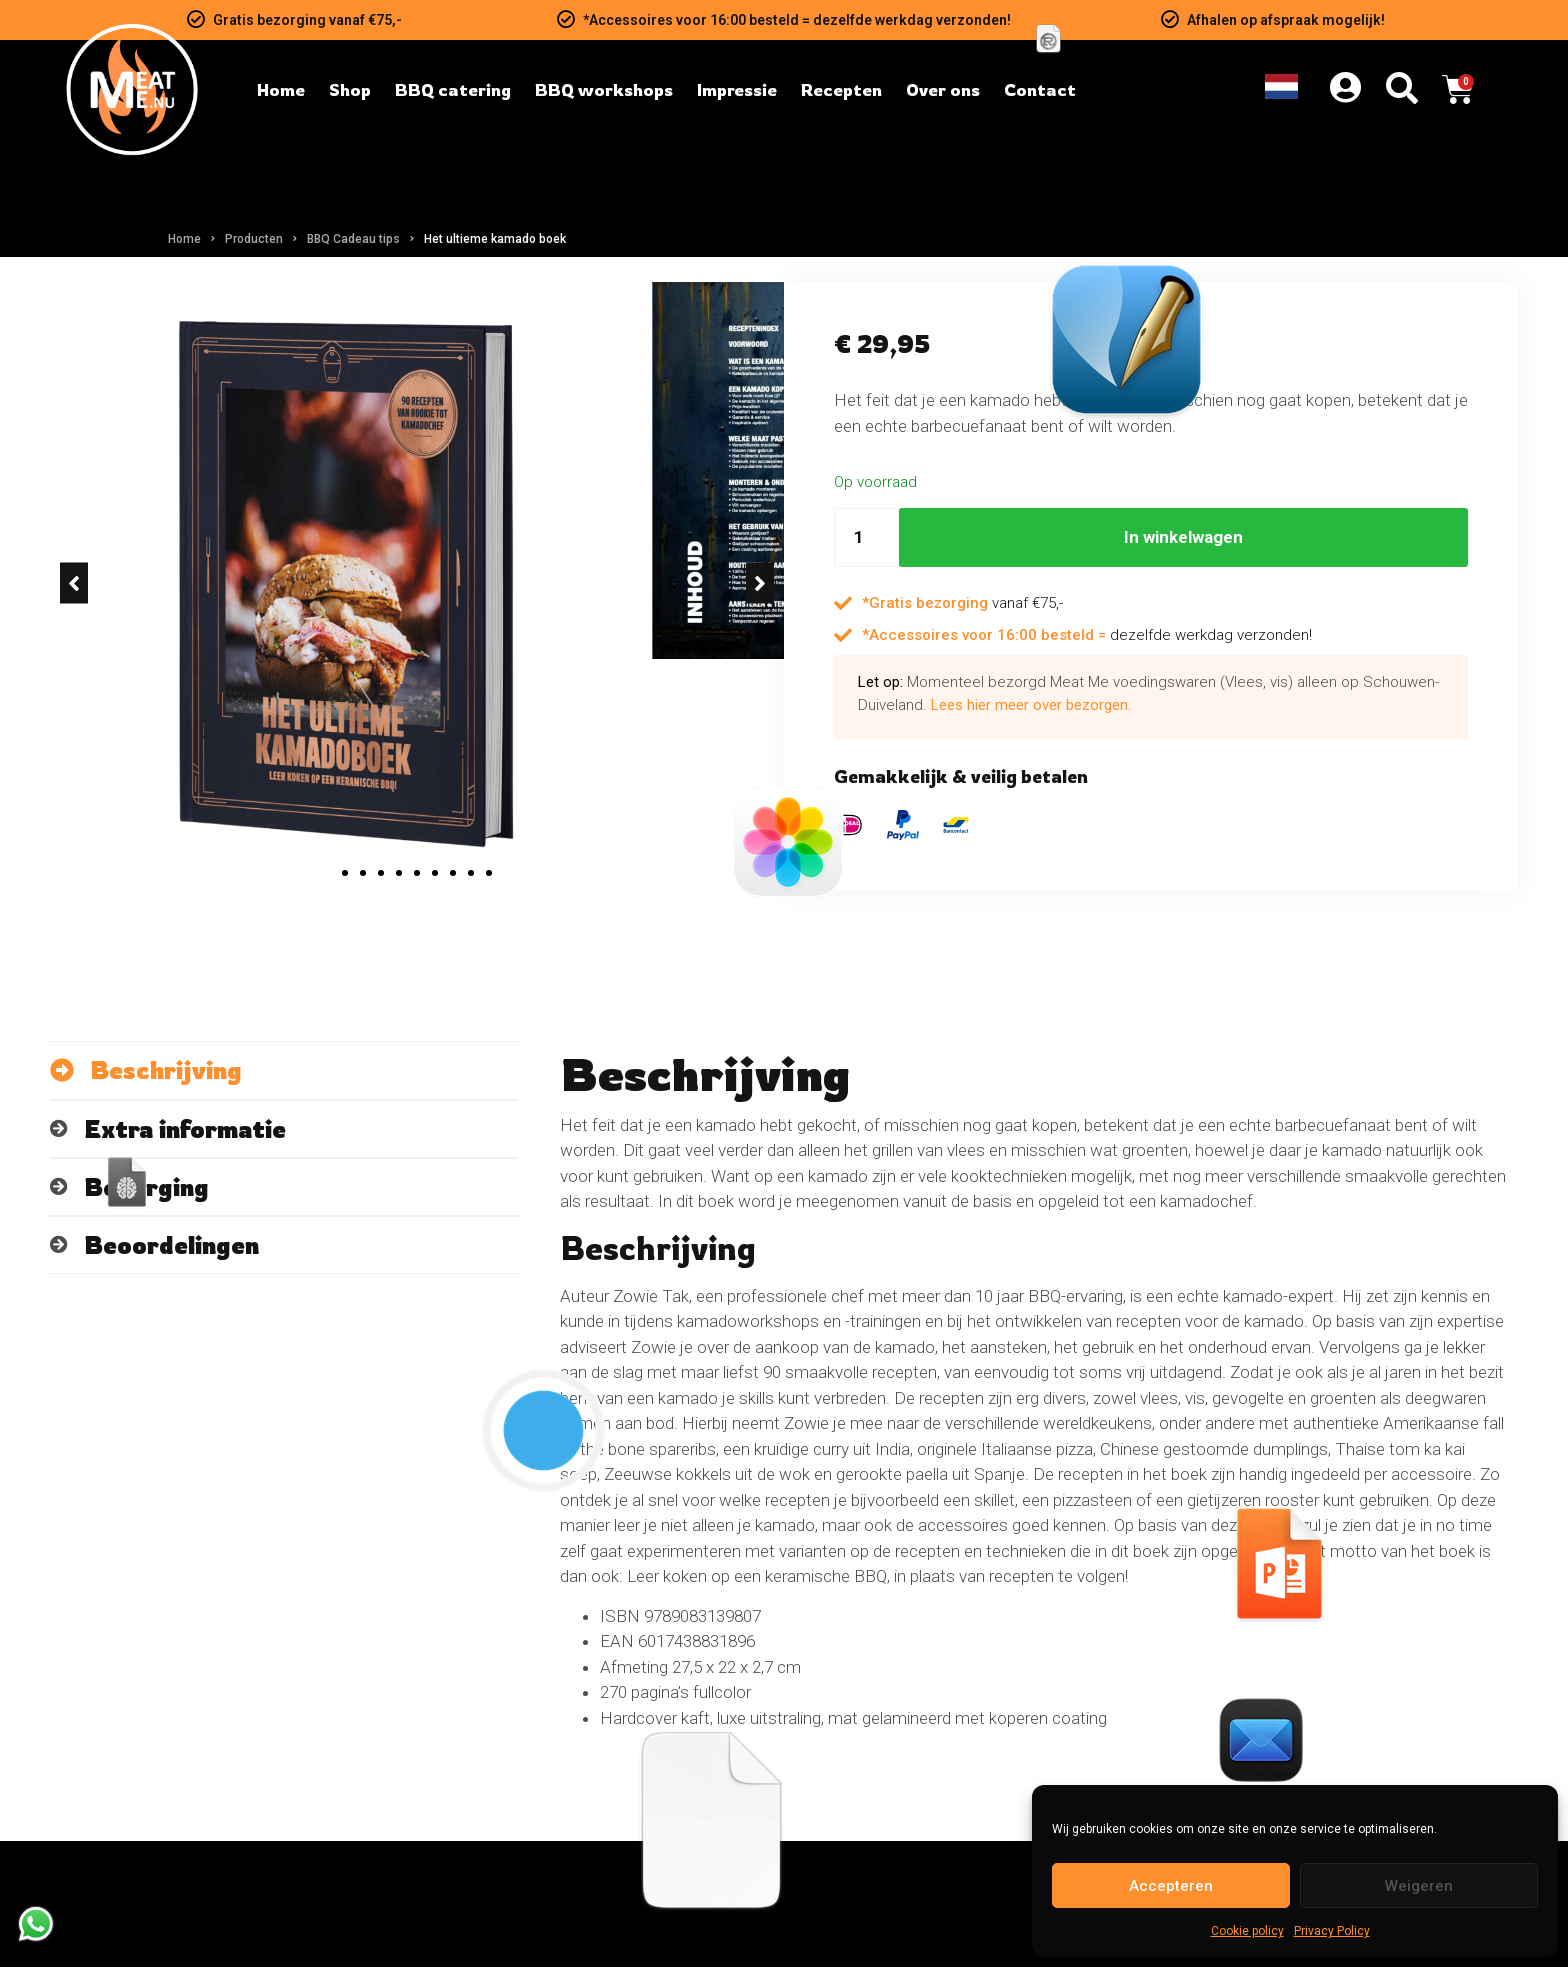 The width and height of the screenshot is (1568, 1967). I want to click on a Microsoft PowerPoint file, so click(1279, 1563).